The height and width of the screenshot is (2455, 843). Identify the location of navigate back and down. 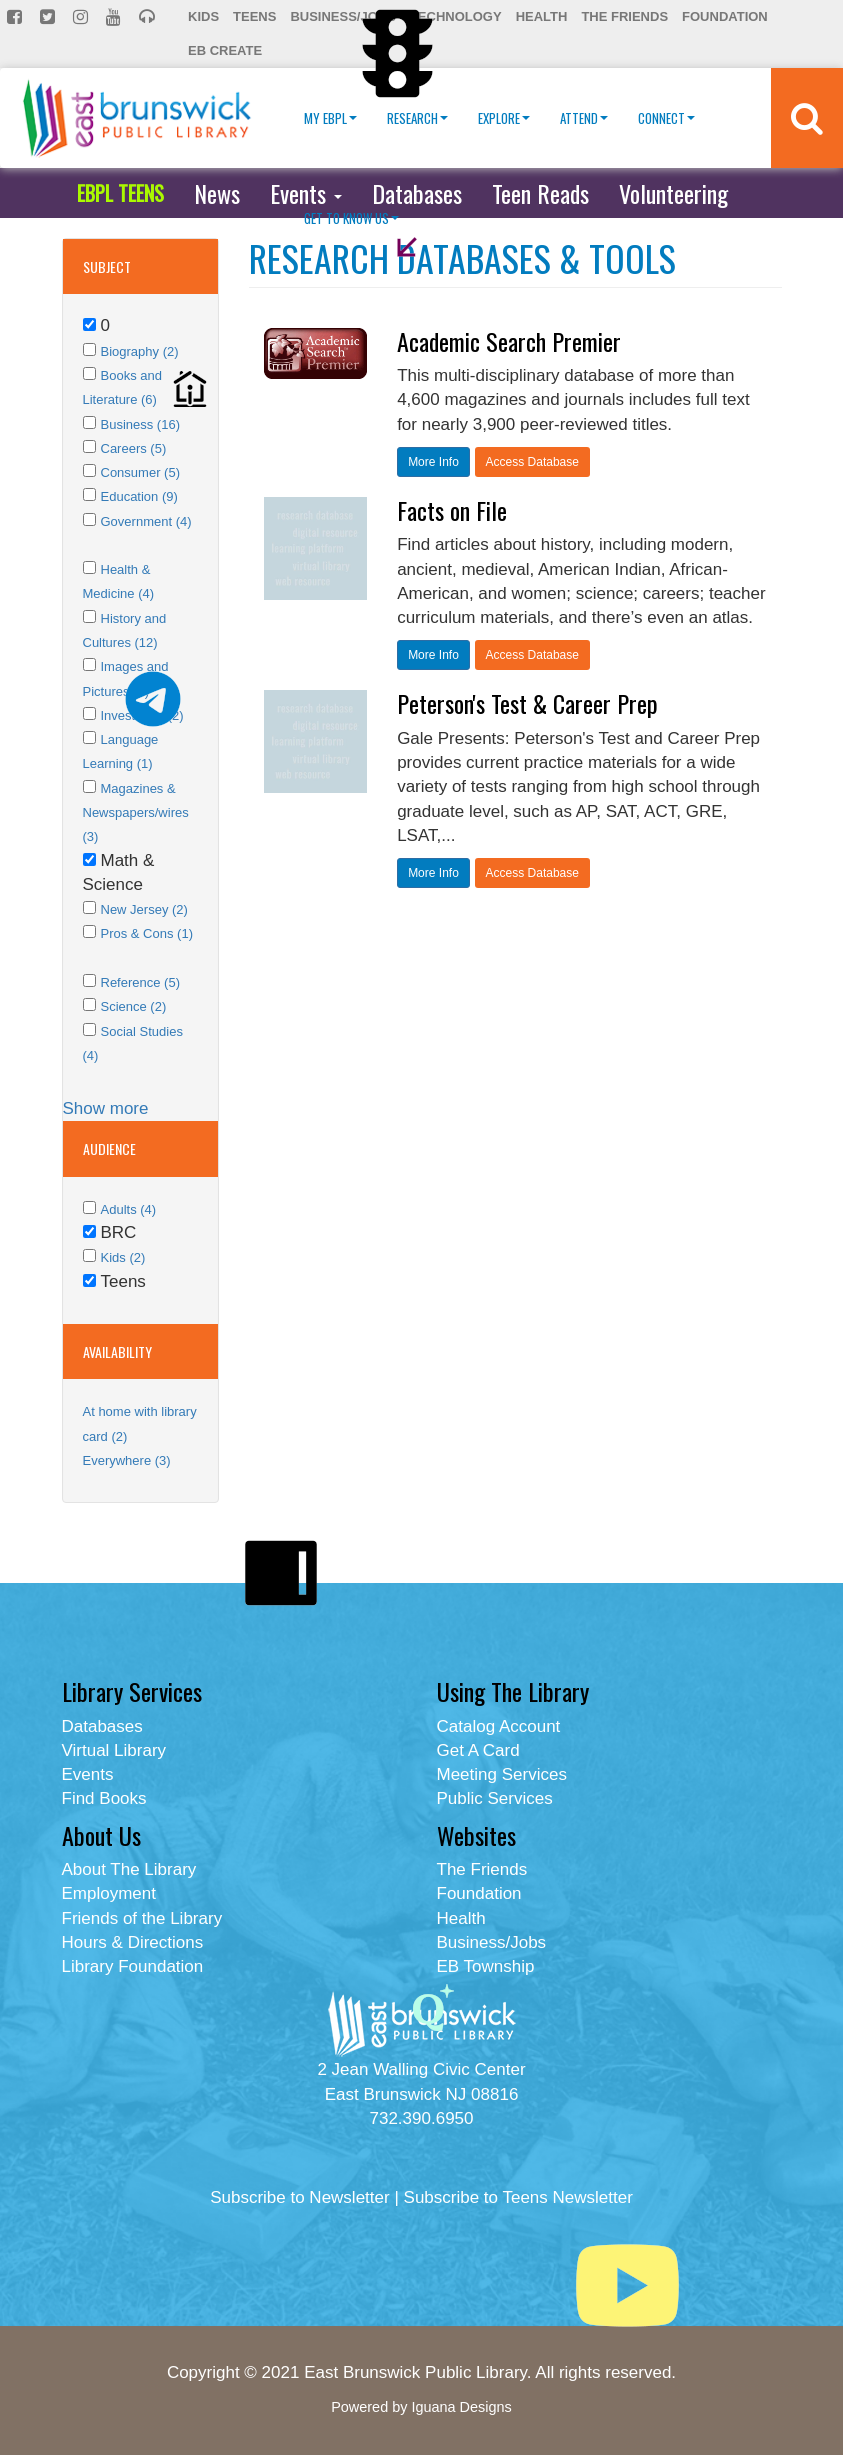
(405, 248).